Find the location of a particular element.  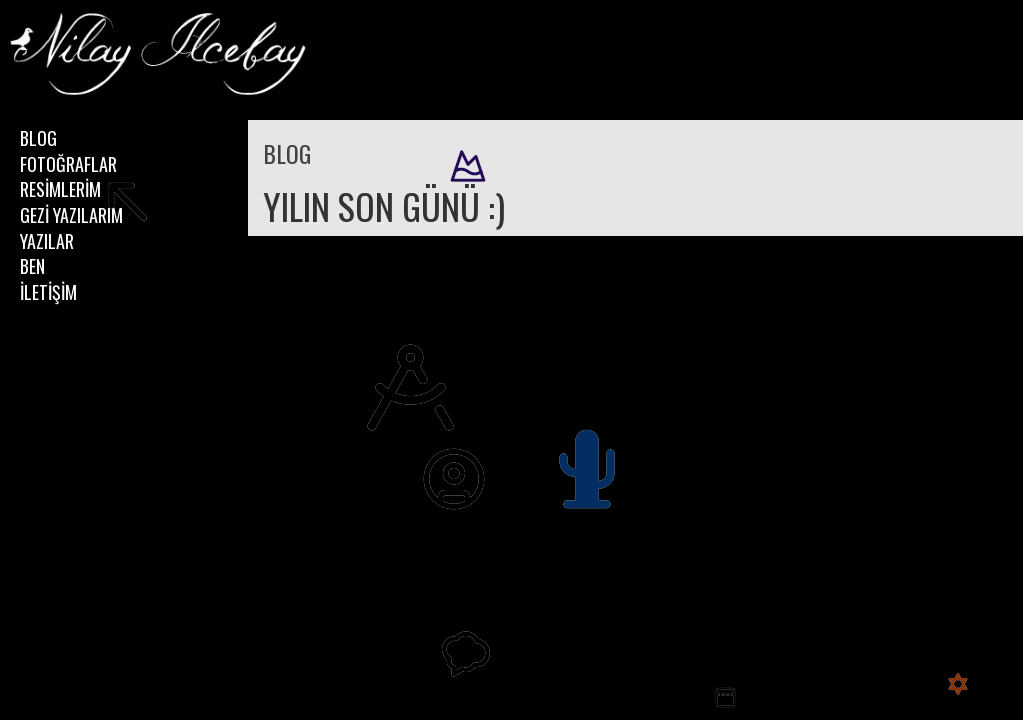

access design or drawing tools is located at coordinates (410, 387).